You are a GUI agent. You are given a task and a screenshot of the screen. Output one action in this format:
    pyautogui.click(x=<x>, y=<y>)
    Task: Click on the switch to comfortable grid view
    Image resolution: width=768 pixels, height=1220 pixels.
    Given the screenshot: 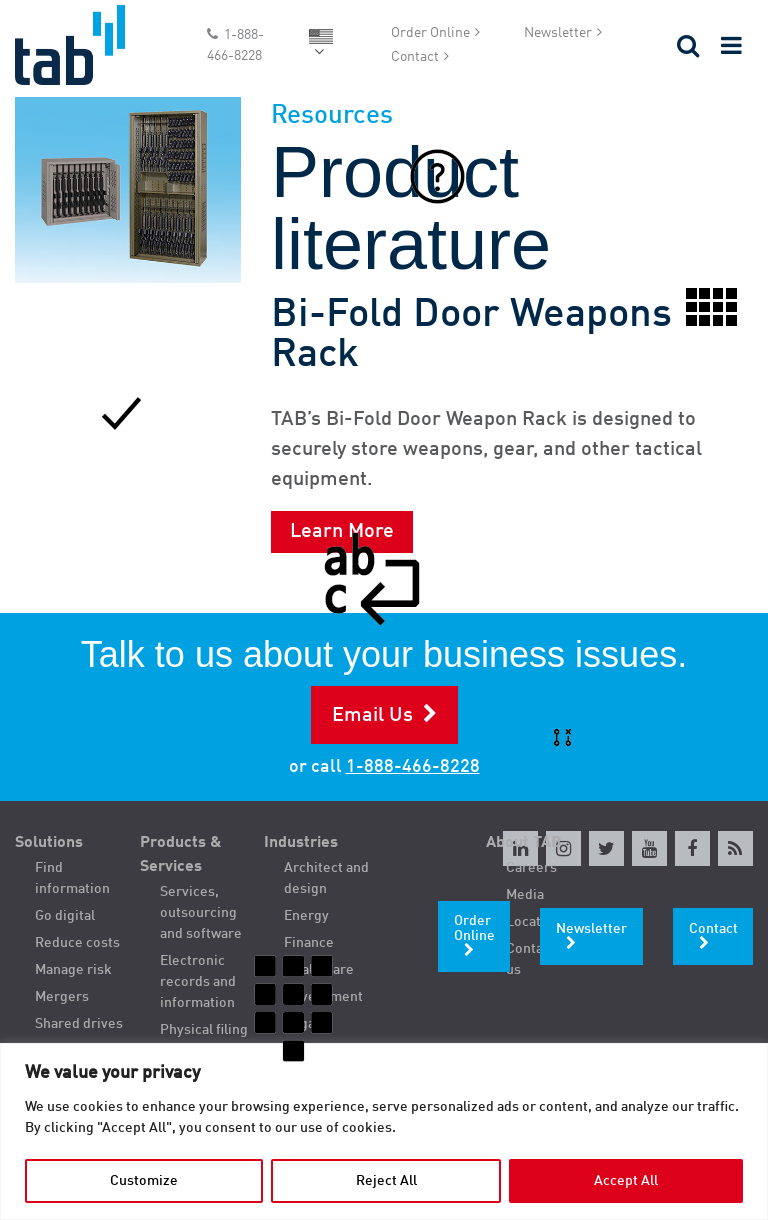 What is the action you would take?
    pyautogui.click(x=710, y=307)
    